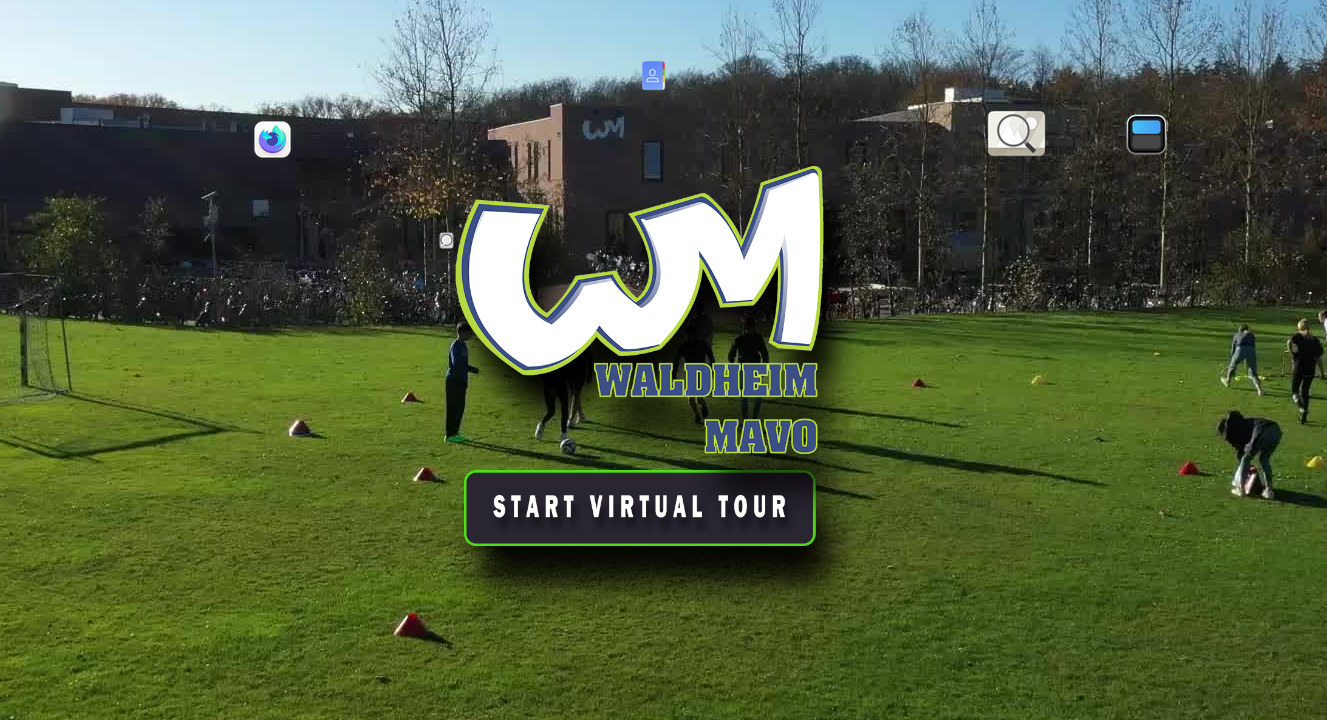 The height and width of the screenshot is (720, 1327). Describe the element at coordinates (653, 75) in the screenshot. I see `open contacts or address book app` at that location.